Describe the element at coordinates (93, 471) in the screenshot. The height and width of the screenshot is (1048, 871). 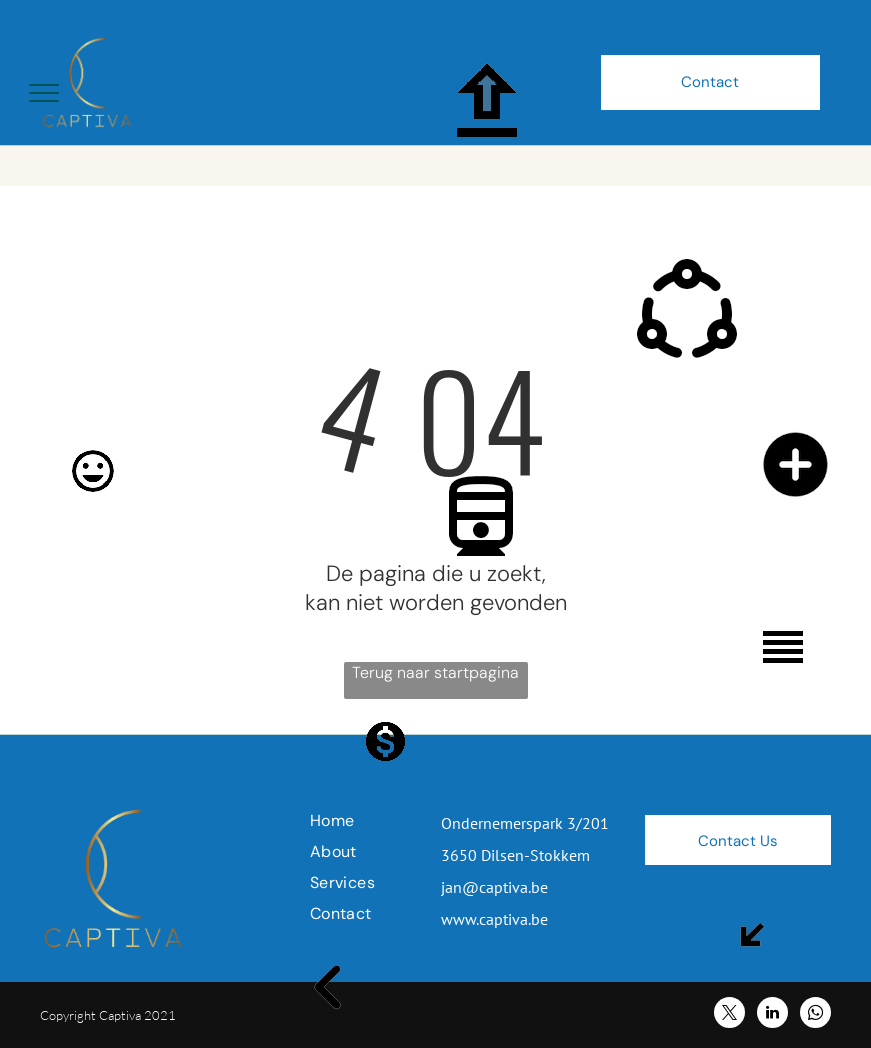
I see `insert an emoji or emoticon` at that location.